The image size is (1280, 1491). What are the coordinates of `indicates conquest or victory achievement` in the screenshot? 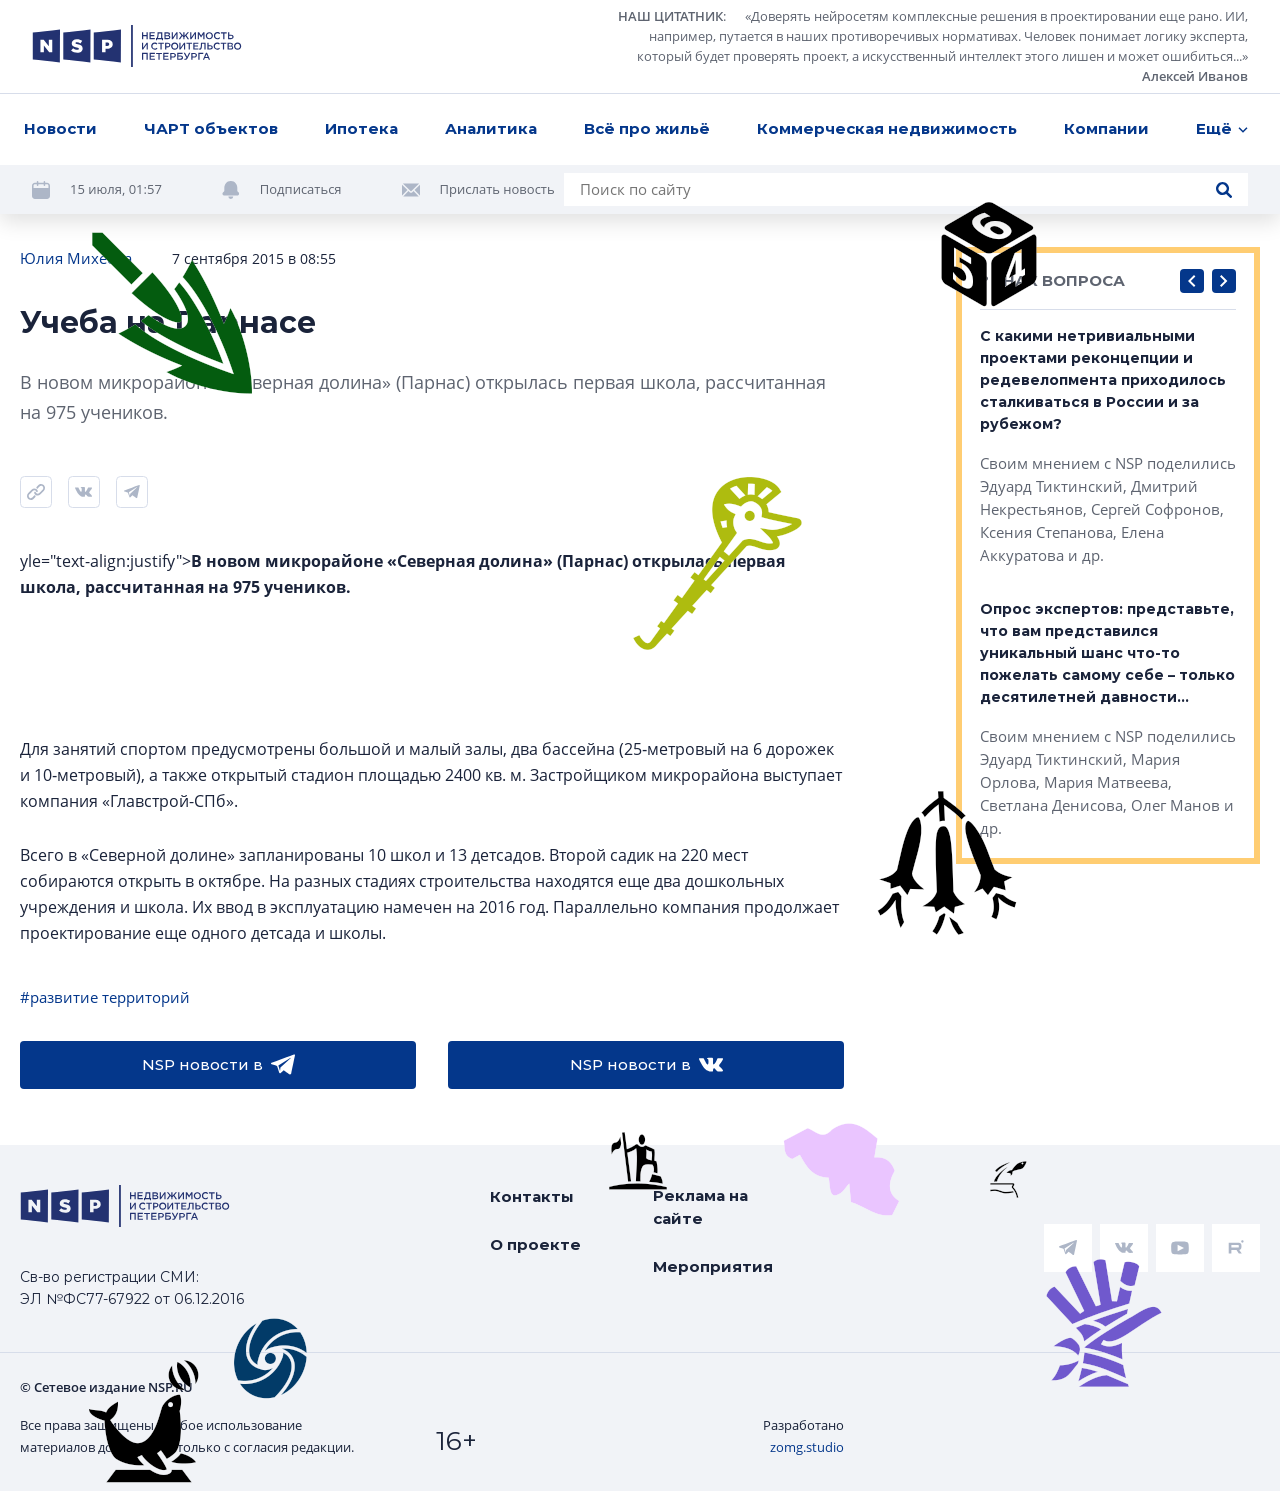 It's located at (638, 1161).